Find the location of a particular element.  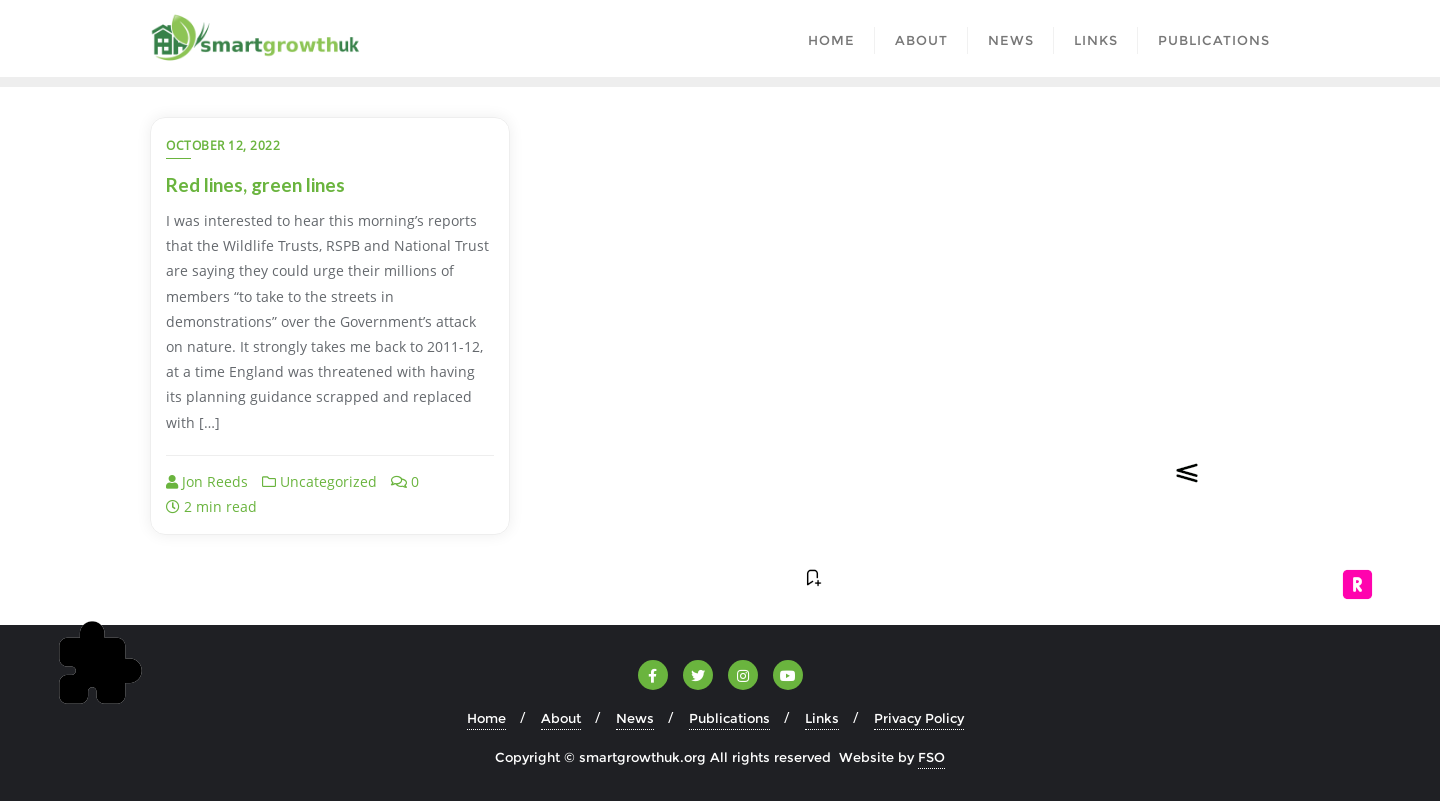

indicates a rating or review section is located at coordinates (1357, 584).